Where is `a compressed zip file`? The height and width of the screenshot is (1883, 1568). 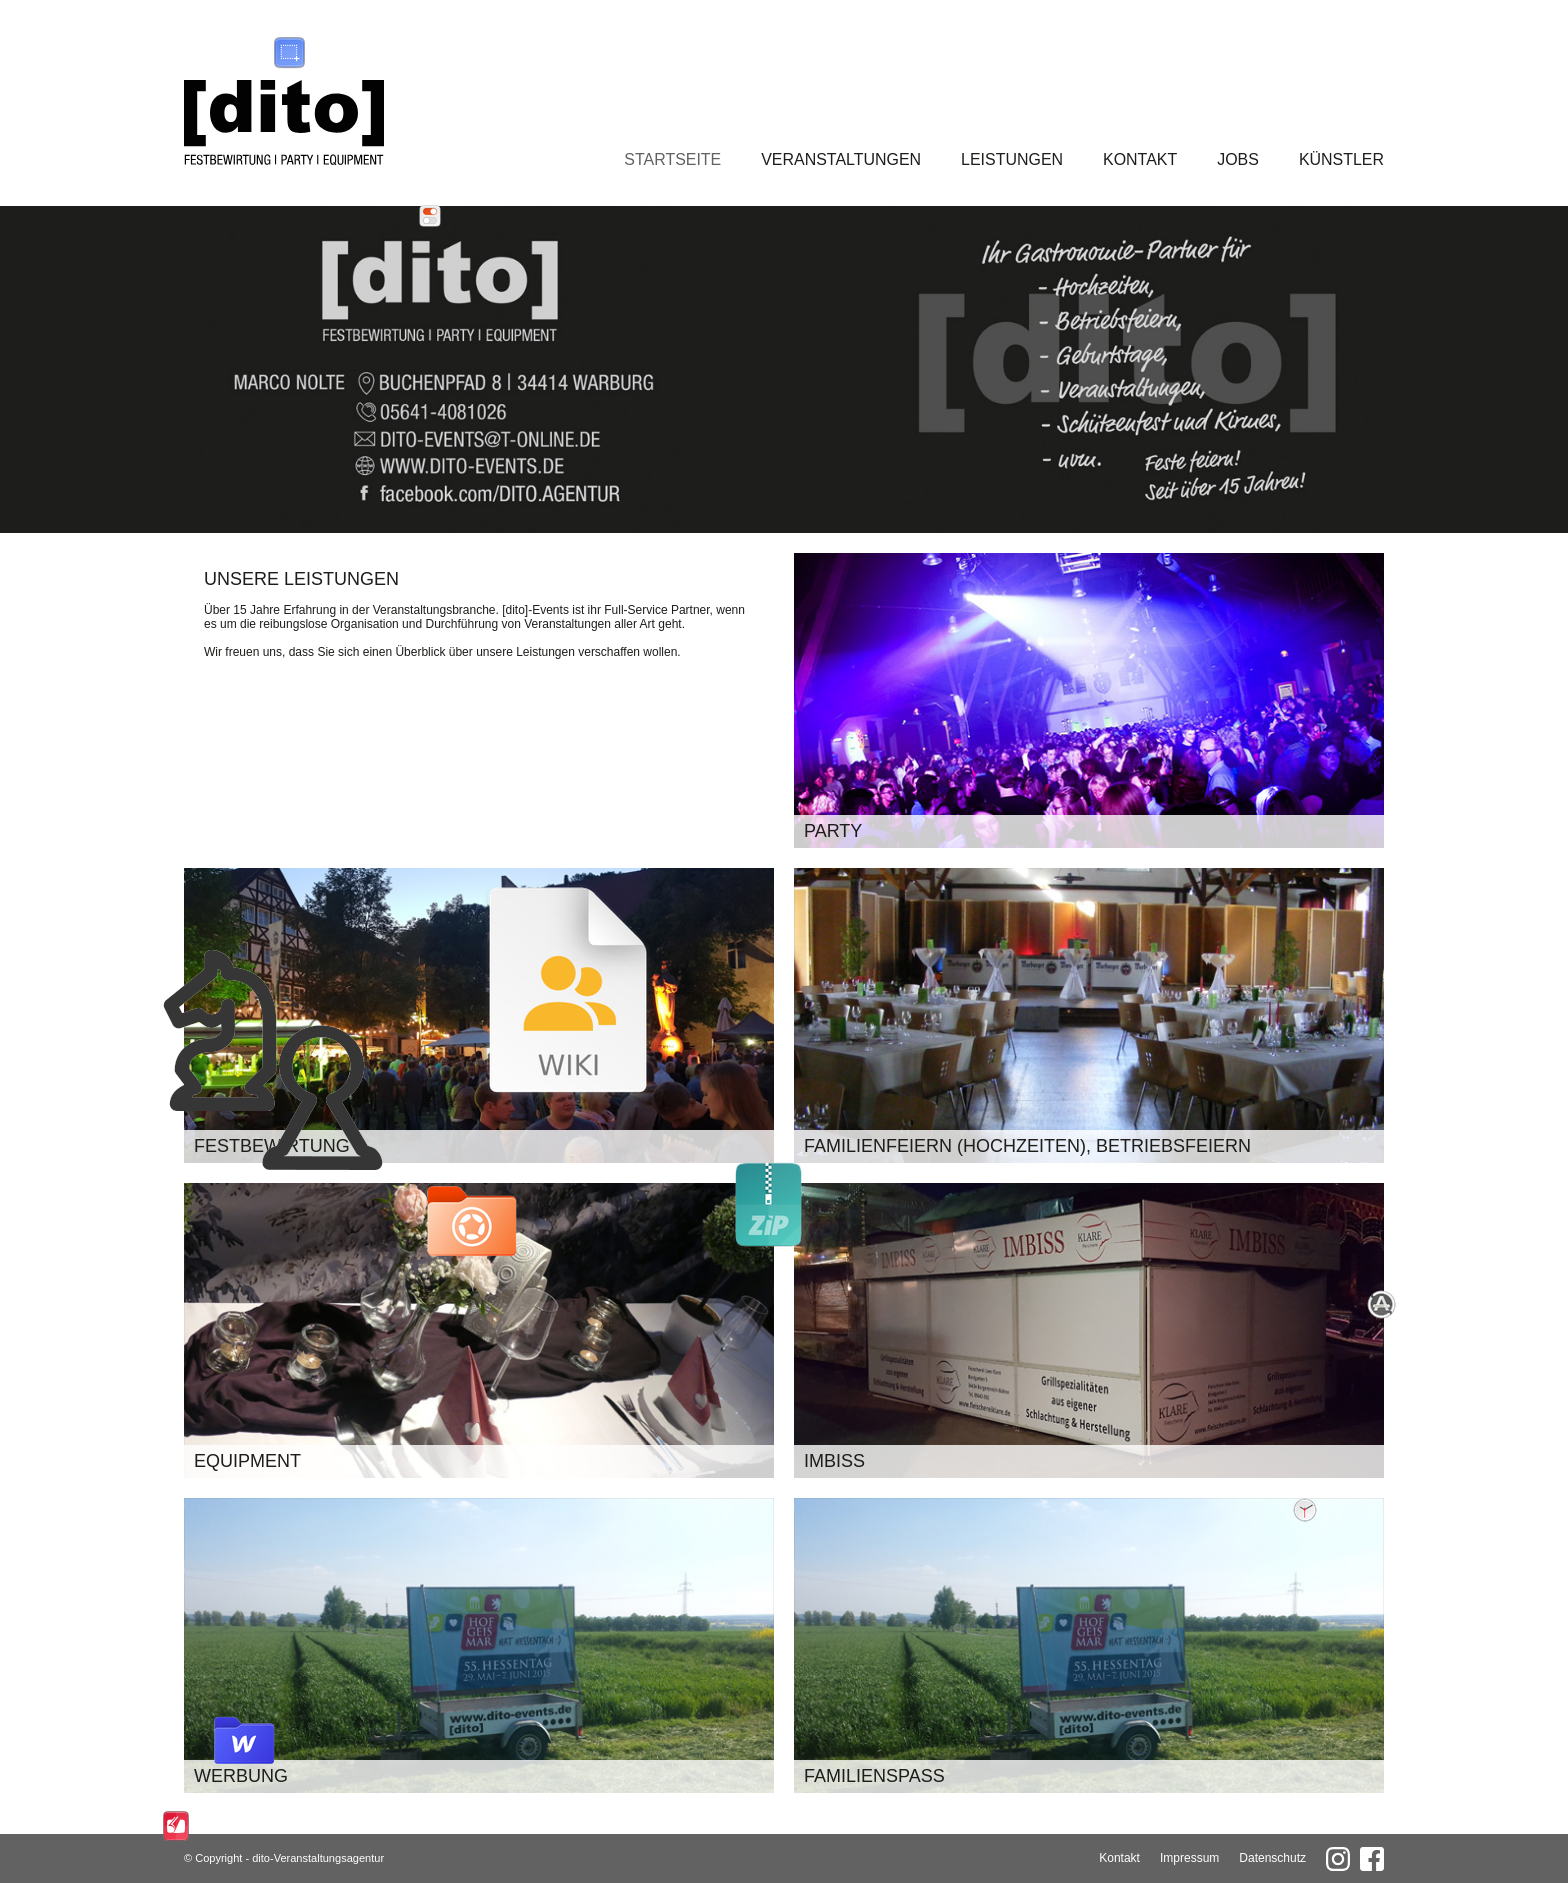
a compressed zip file is located at coordinates (768, 1204).